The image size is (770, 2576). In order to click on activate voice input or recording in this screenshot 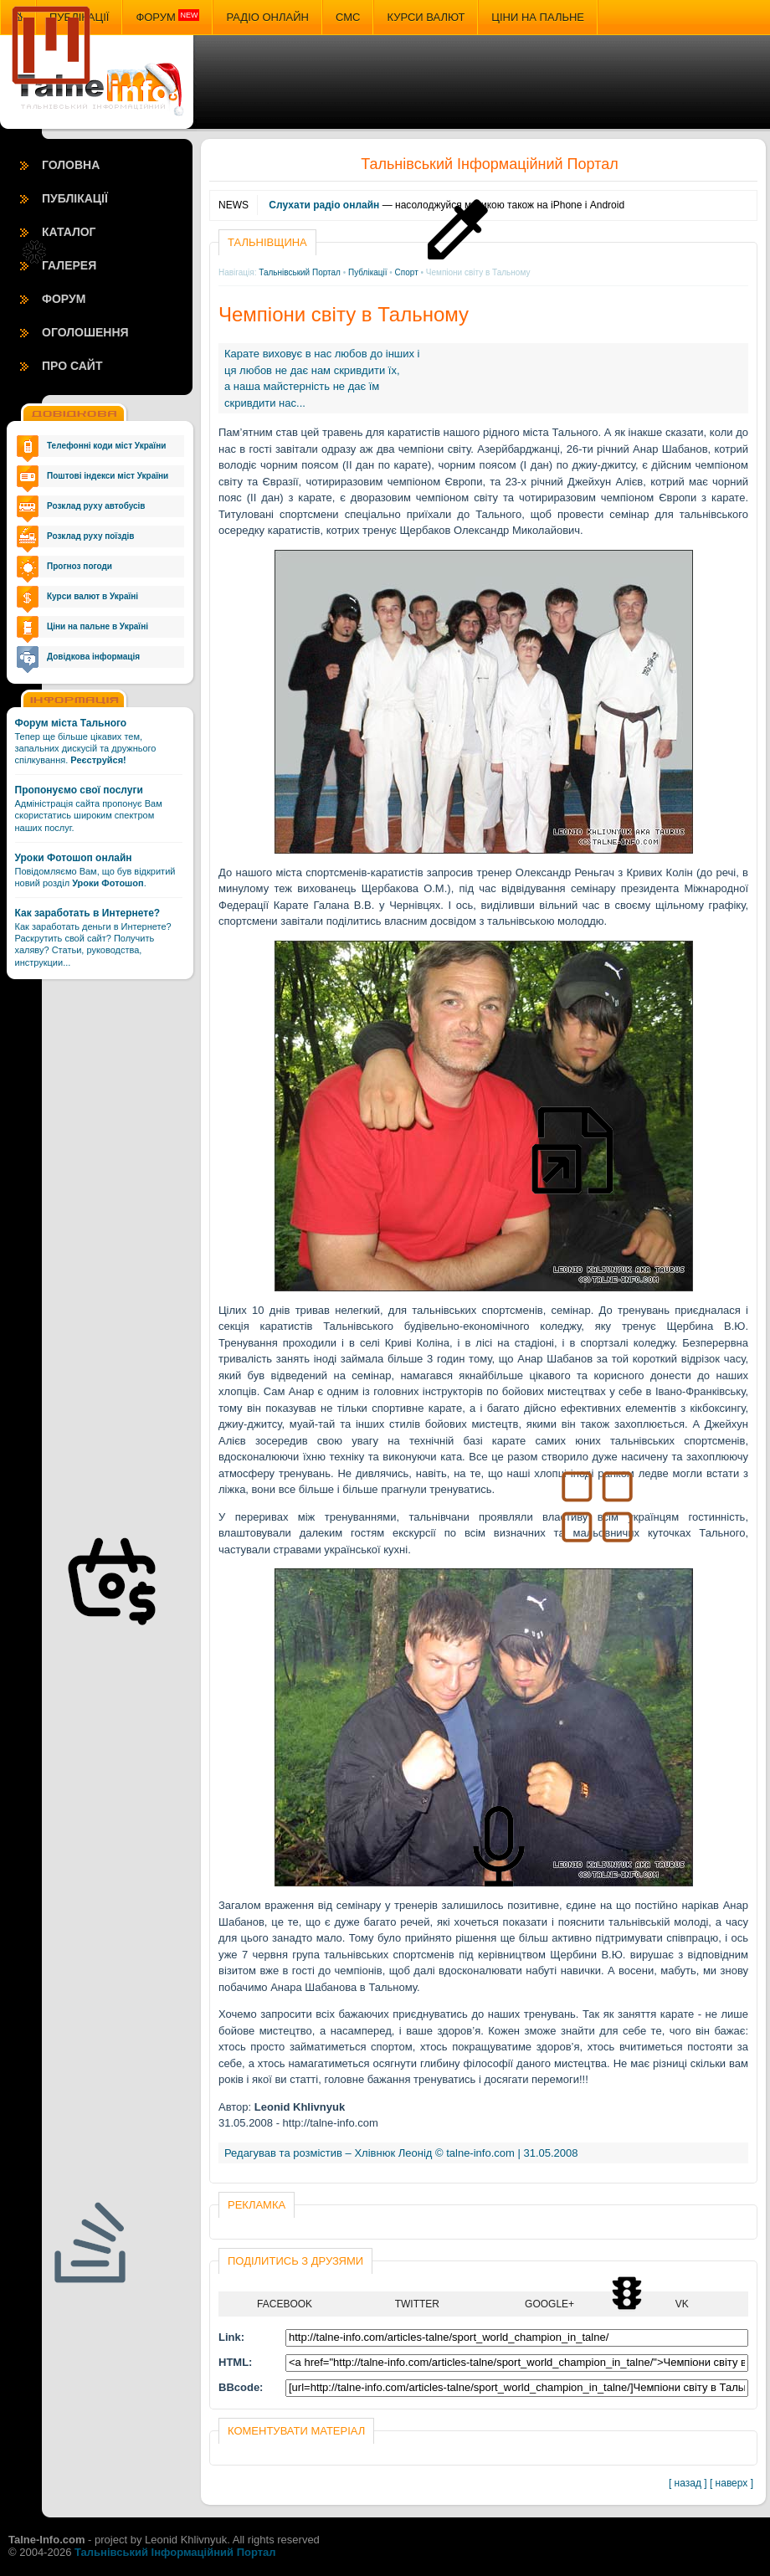, I will do `click(499, 1846)`.